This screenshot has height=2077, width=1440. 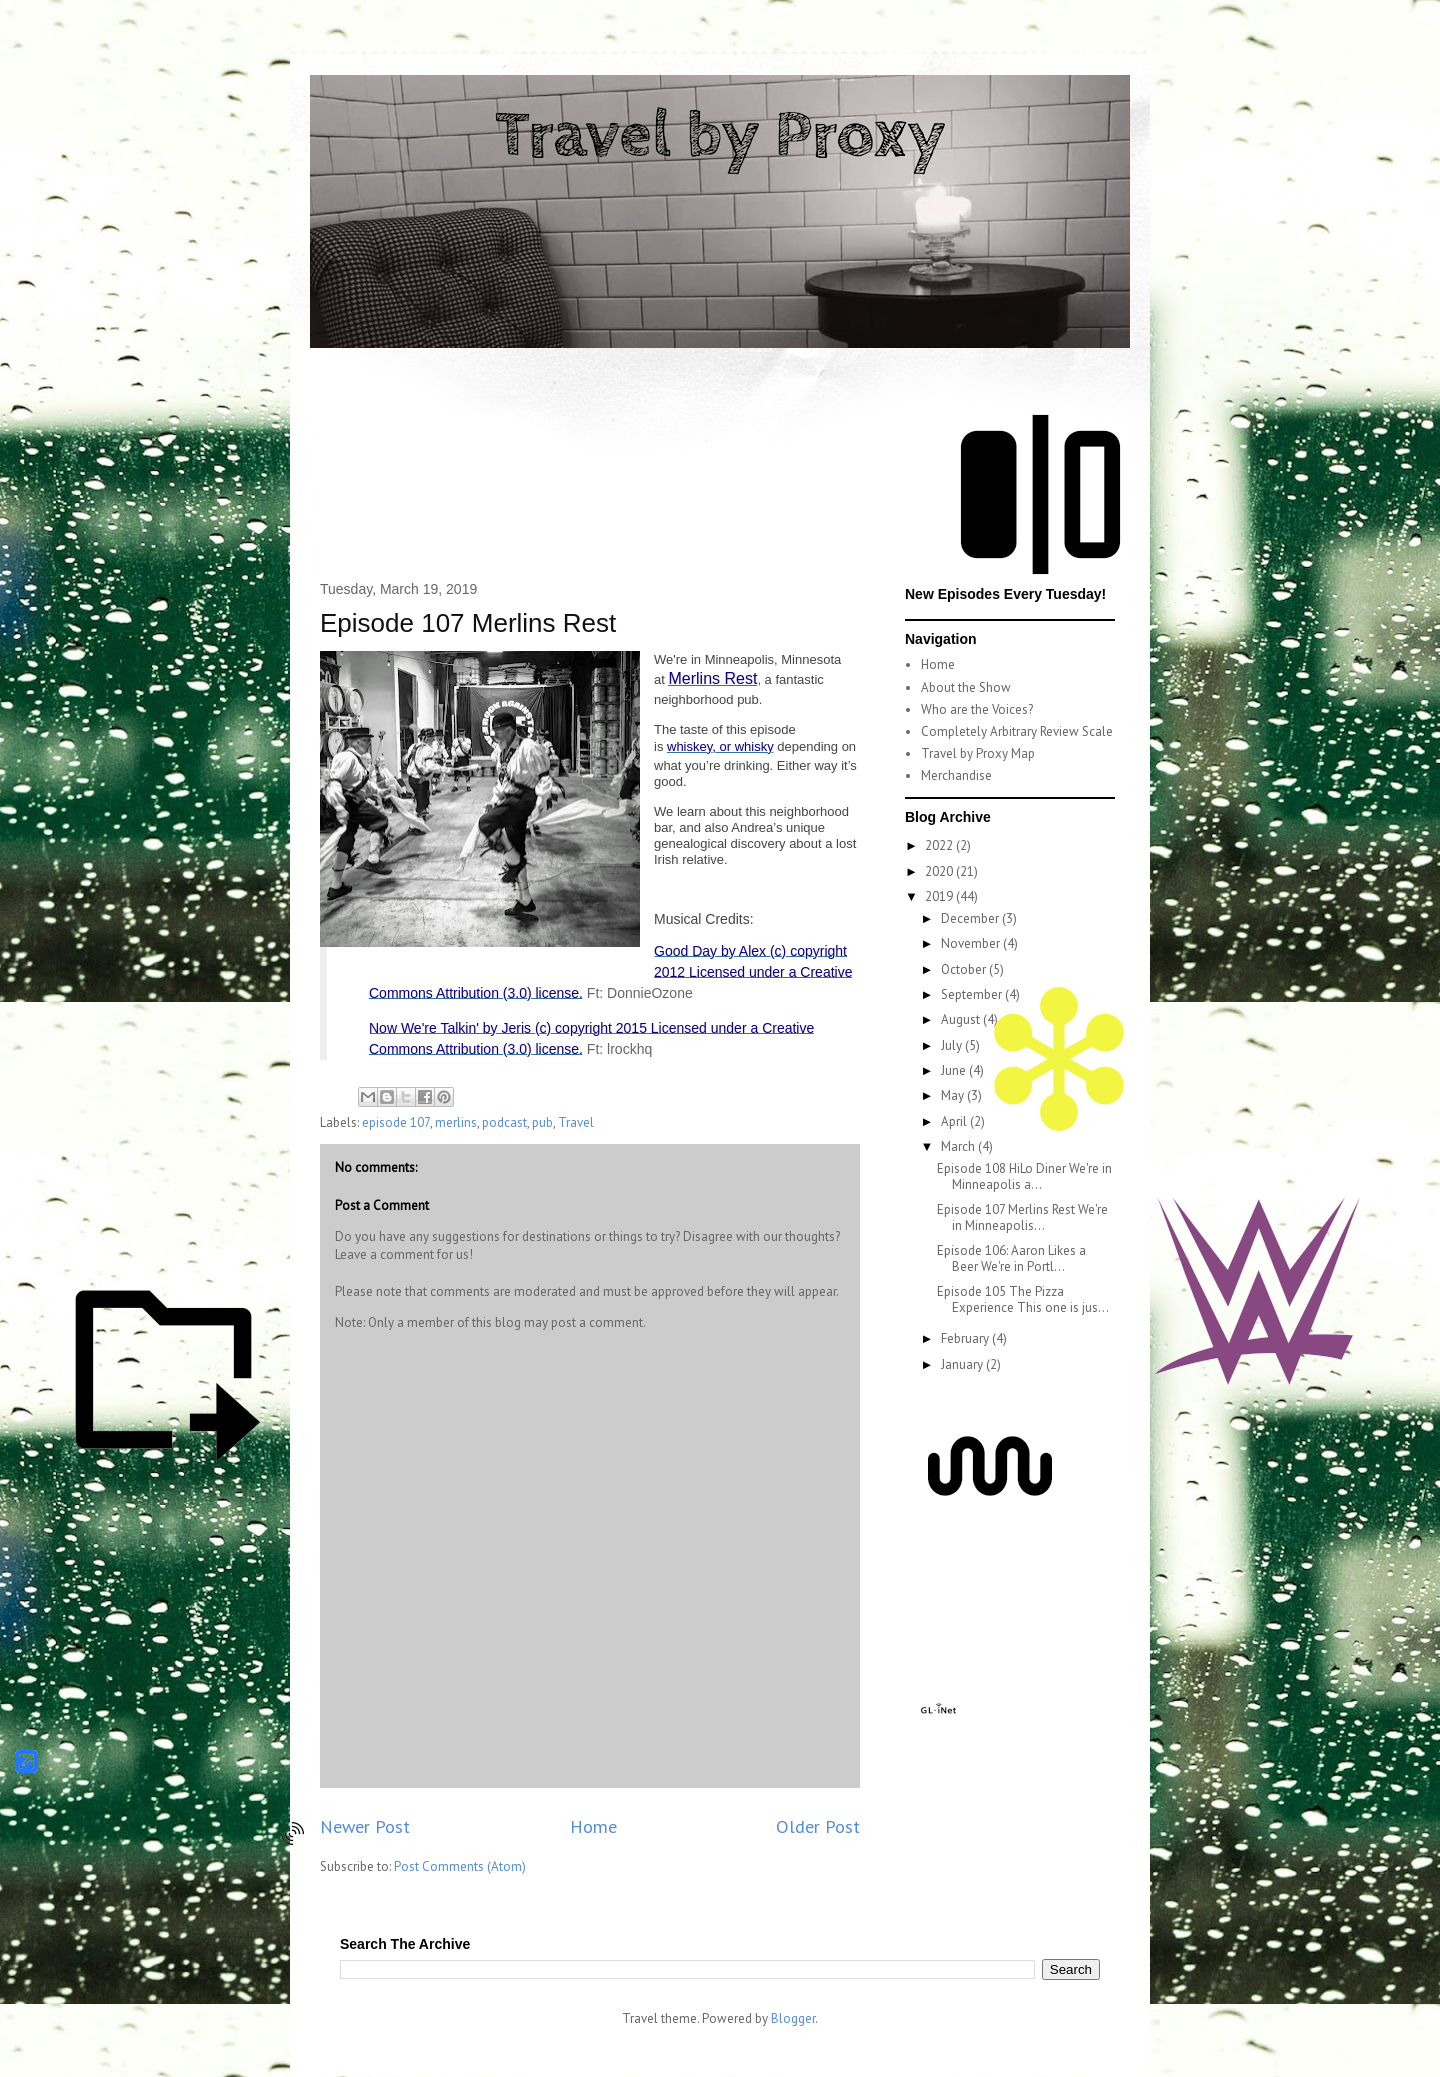 What do you see at coordinates (1040, 494) in the screenshot?
I see `flip image horizontally` at bounding box center [1040, 494].